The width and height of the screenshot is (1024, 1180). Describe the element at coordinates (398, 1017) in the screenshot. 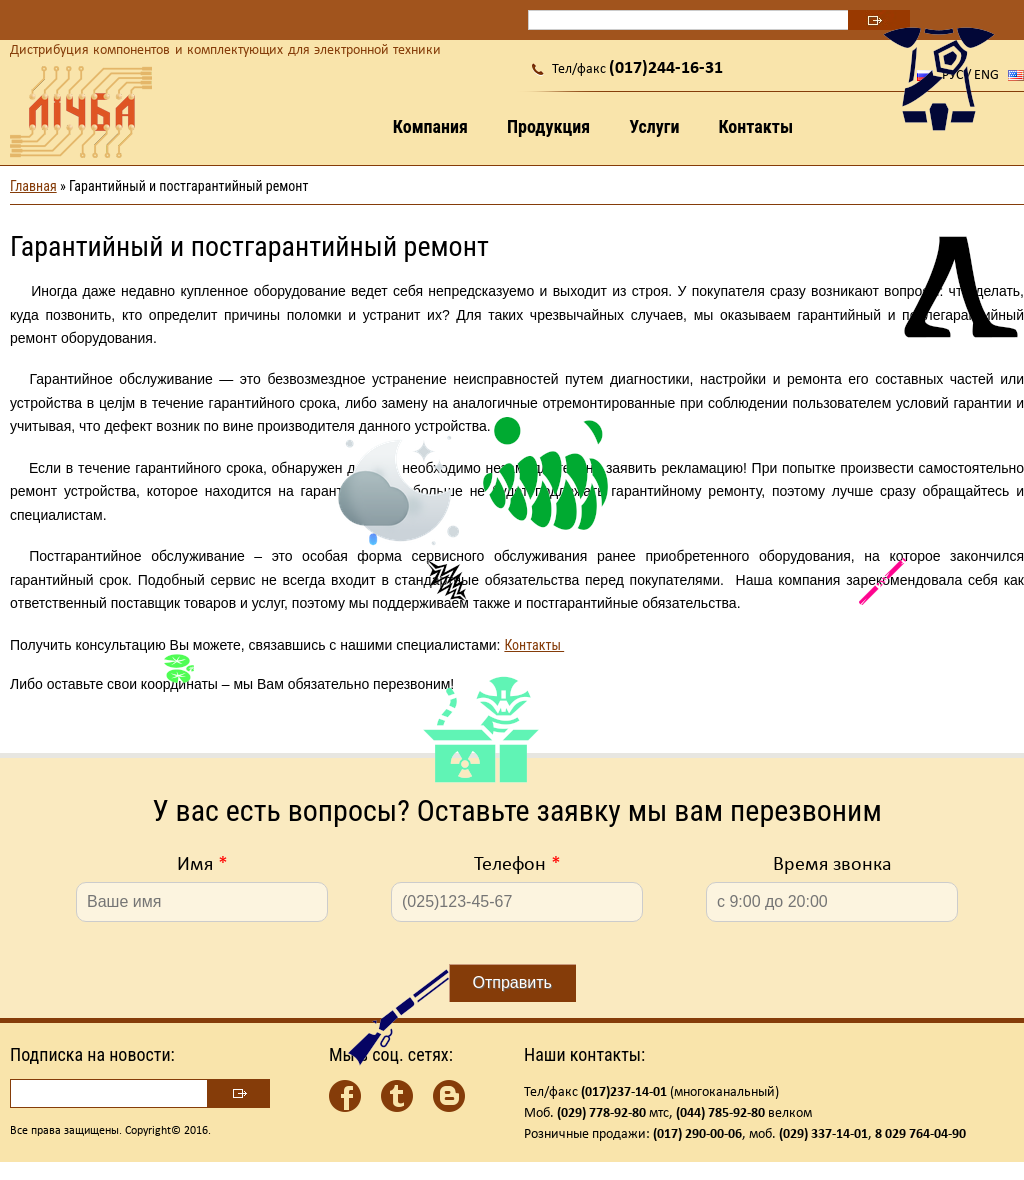

I see `select rifle weapon in game inventory` at that location.